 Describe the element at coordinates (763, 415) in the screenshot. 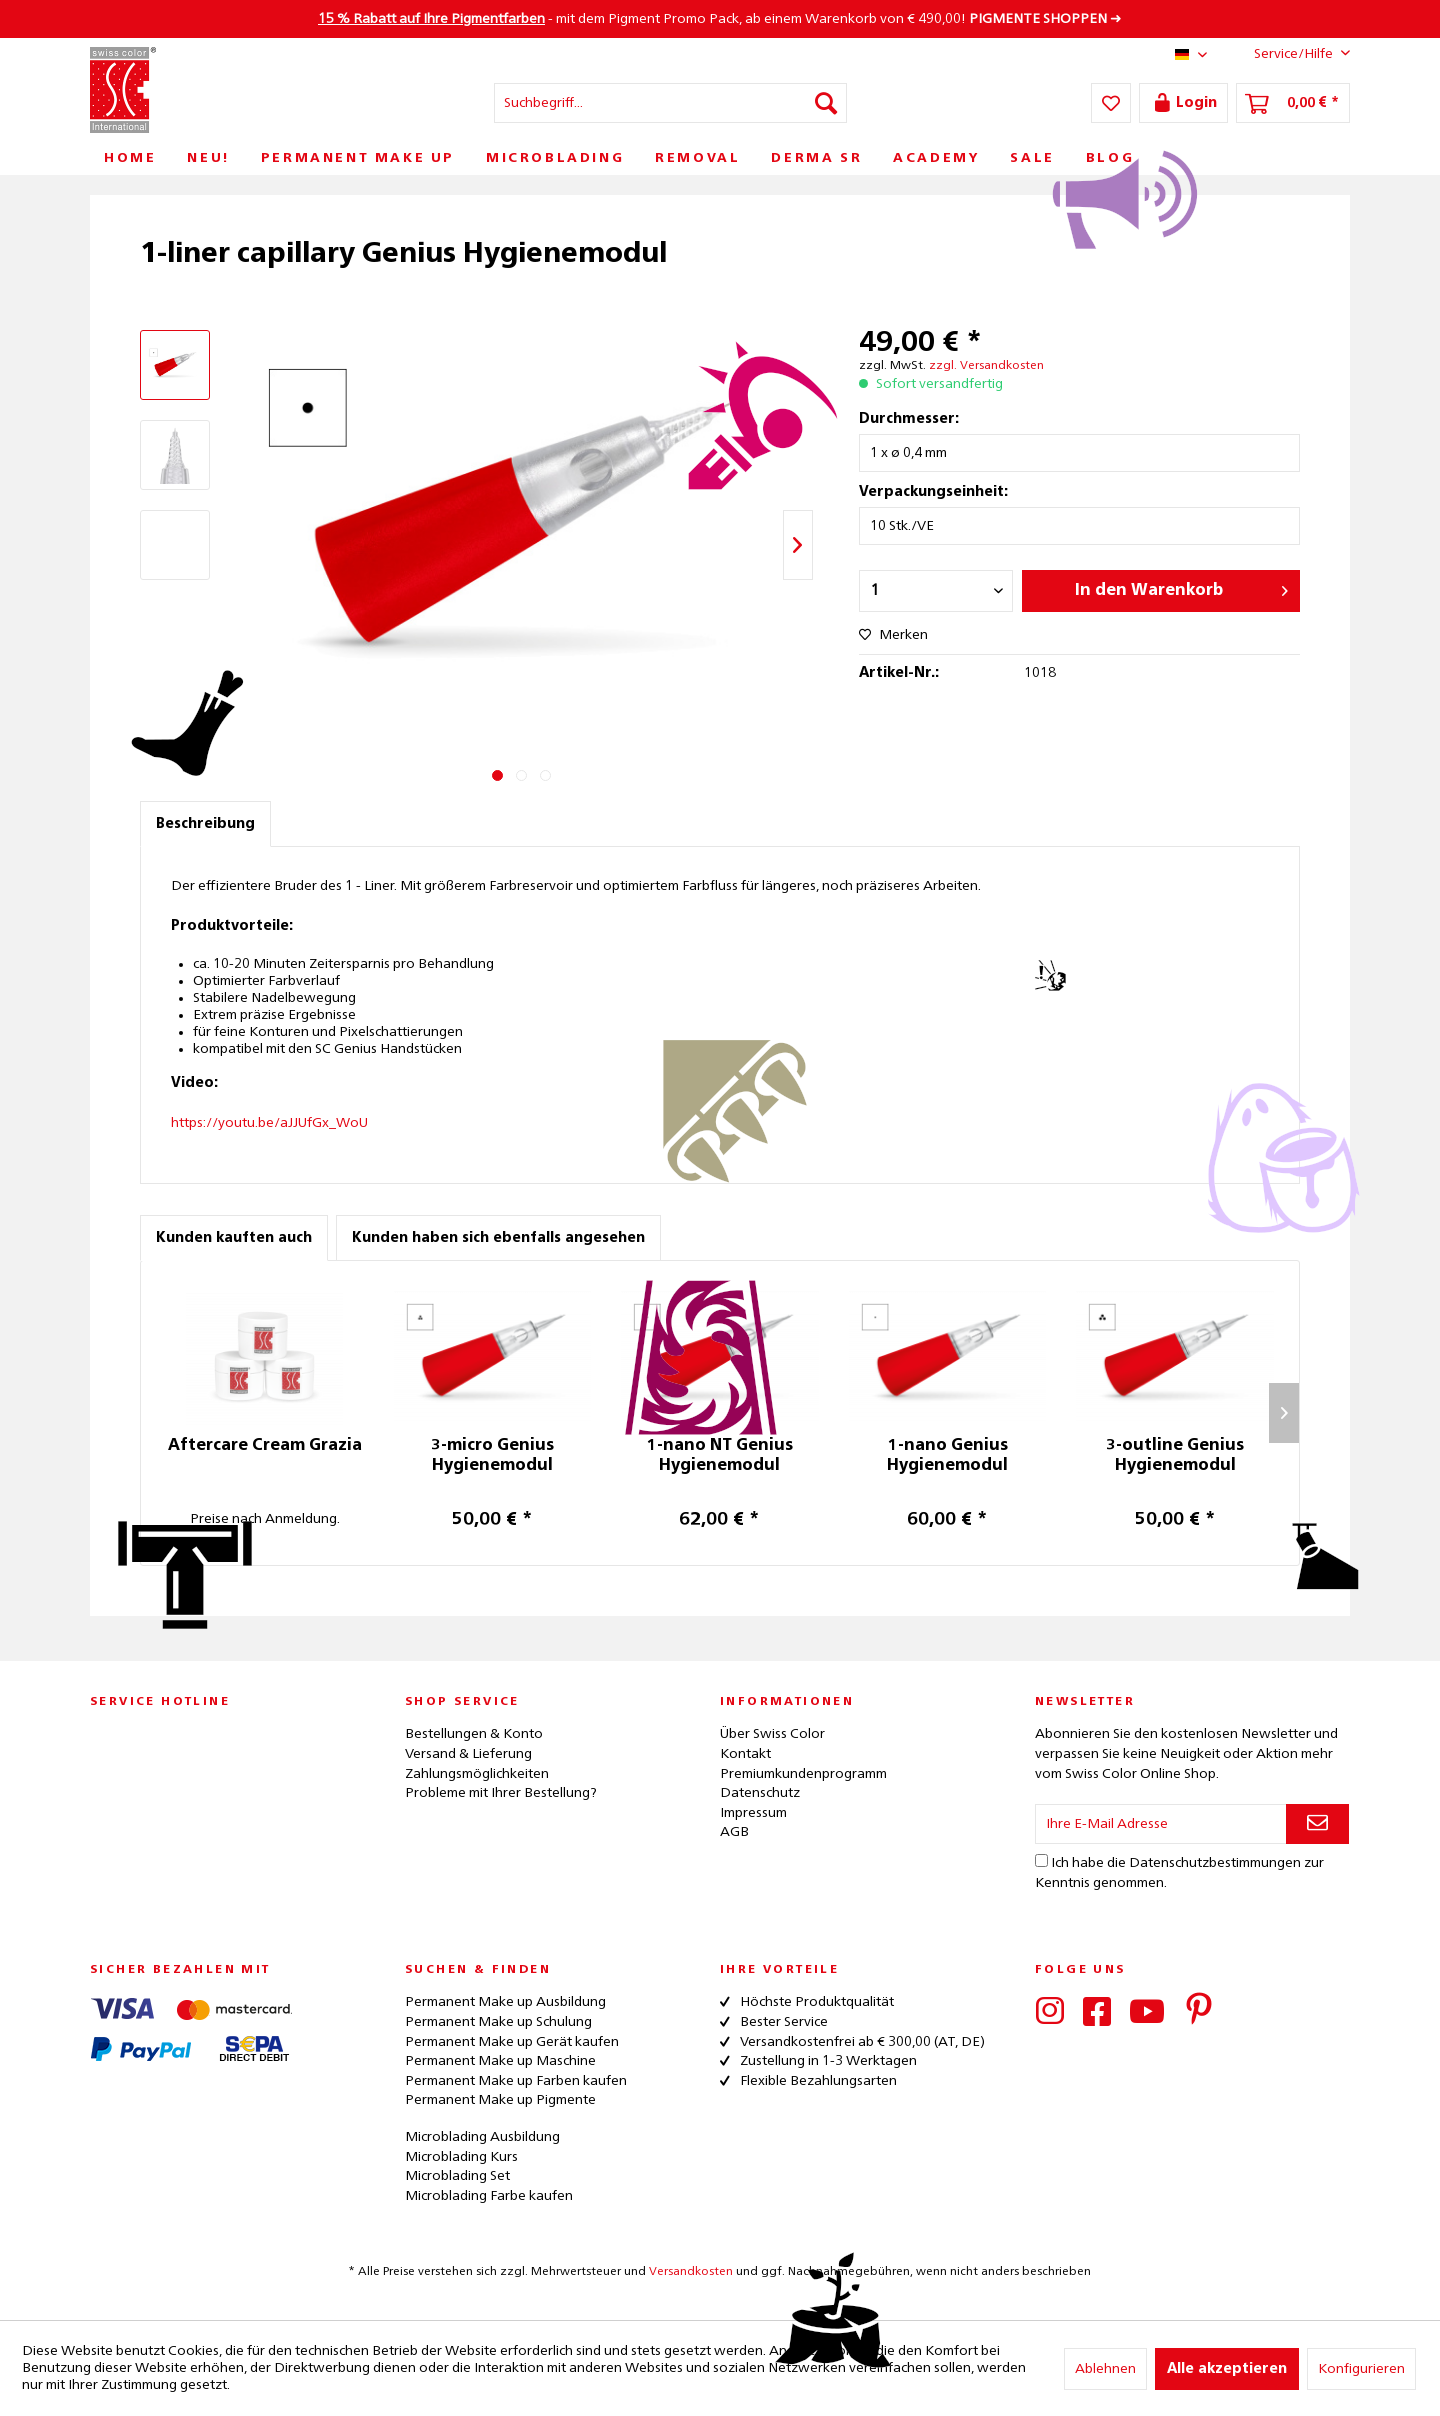

I see `equip a magic staff or wand` at that location.